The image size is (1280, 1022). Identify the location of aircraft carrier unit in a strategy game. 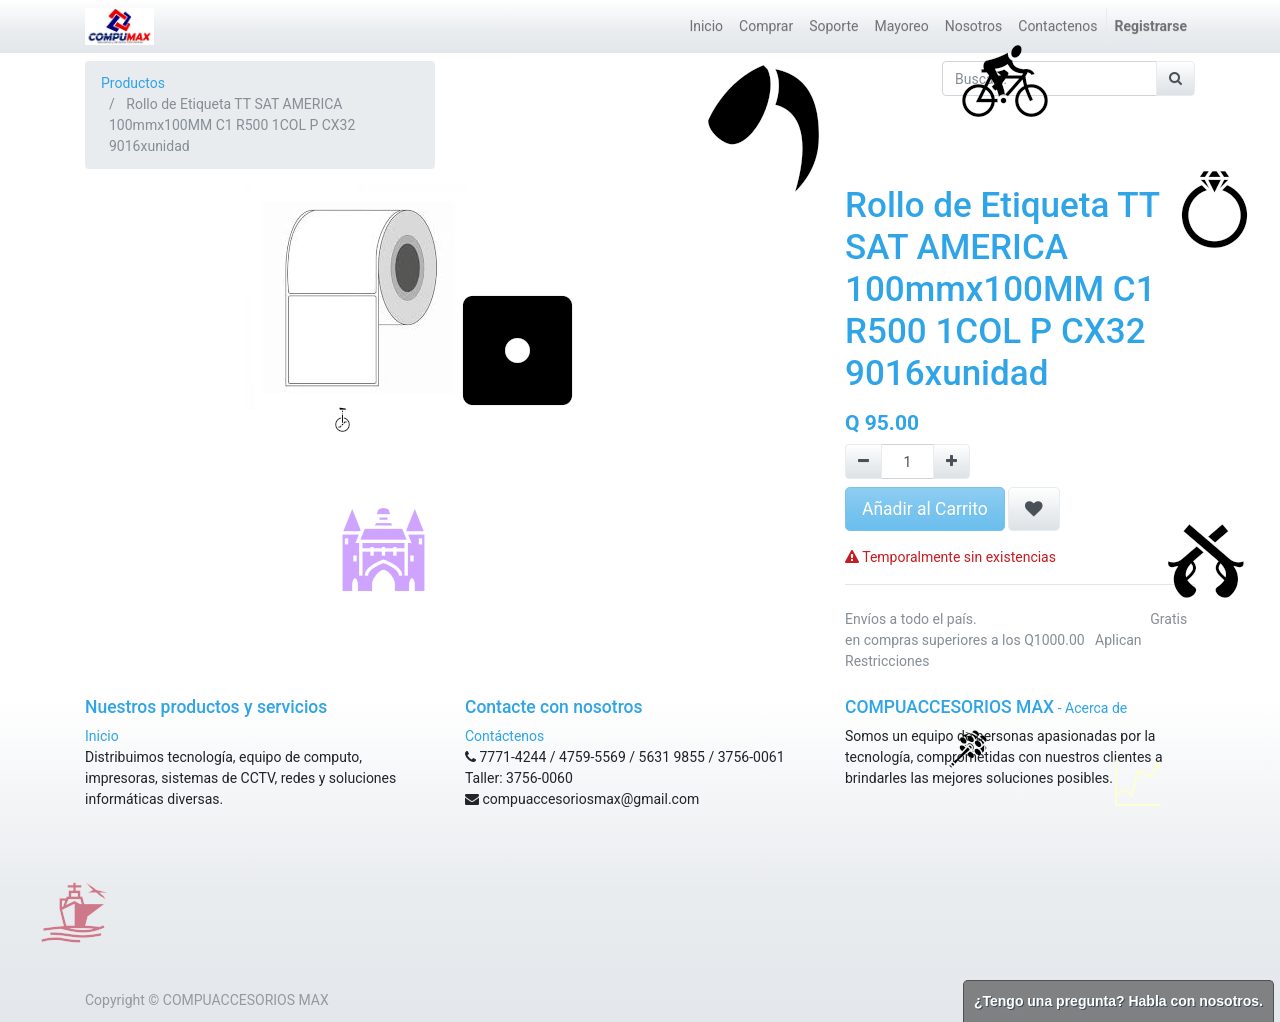
(74, 915).